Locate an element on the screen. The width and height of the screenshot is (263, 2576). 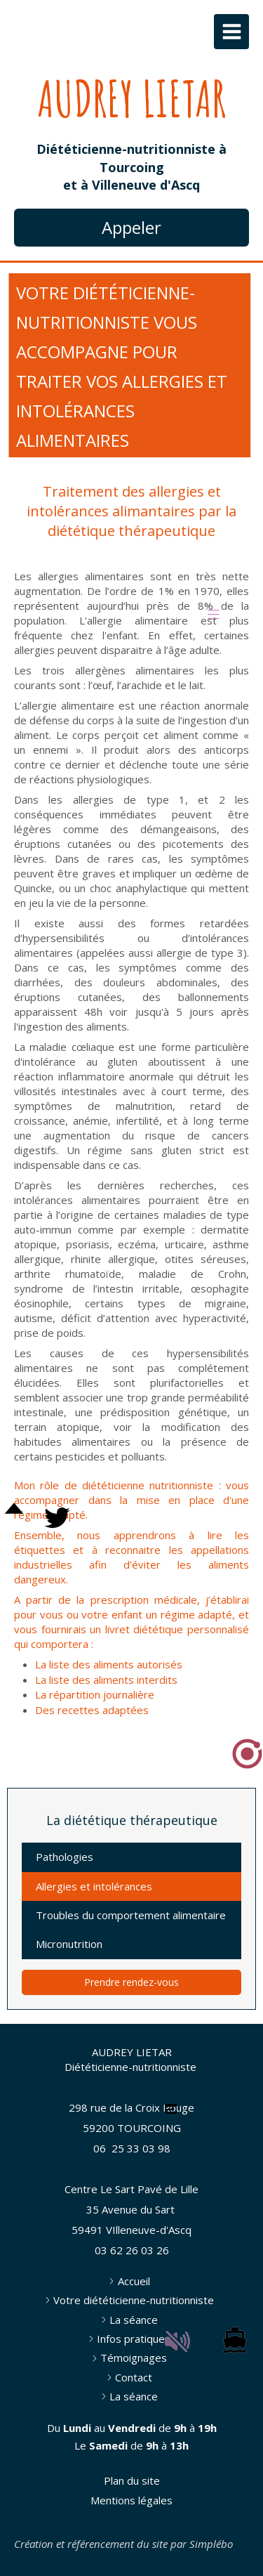
share to twitter is located at coordinates (57, 1517).